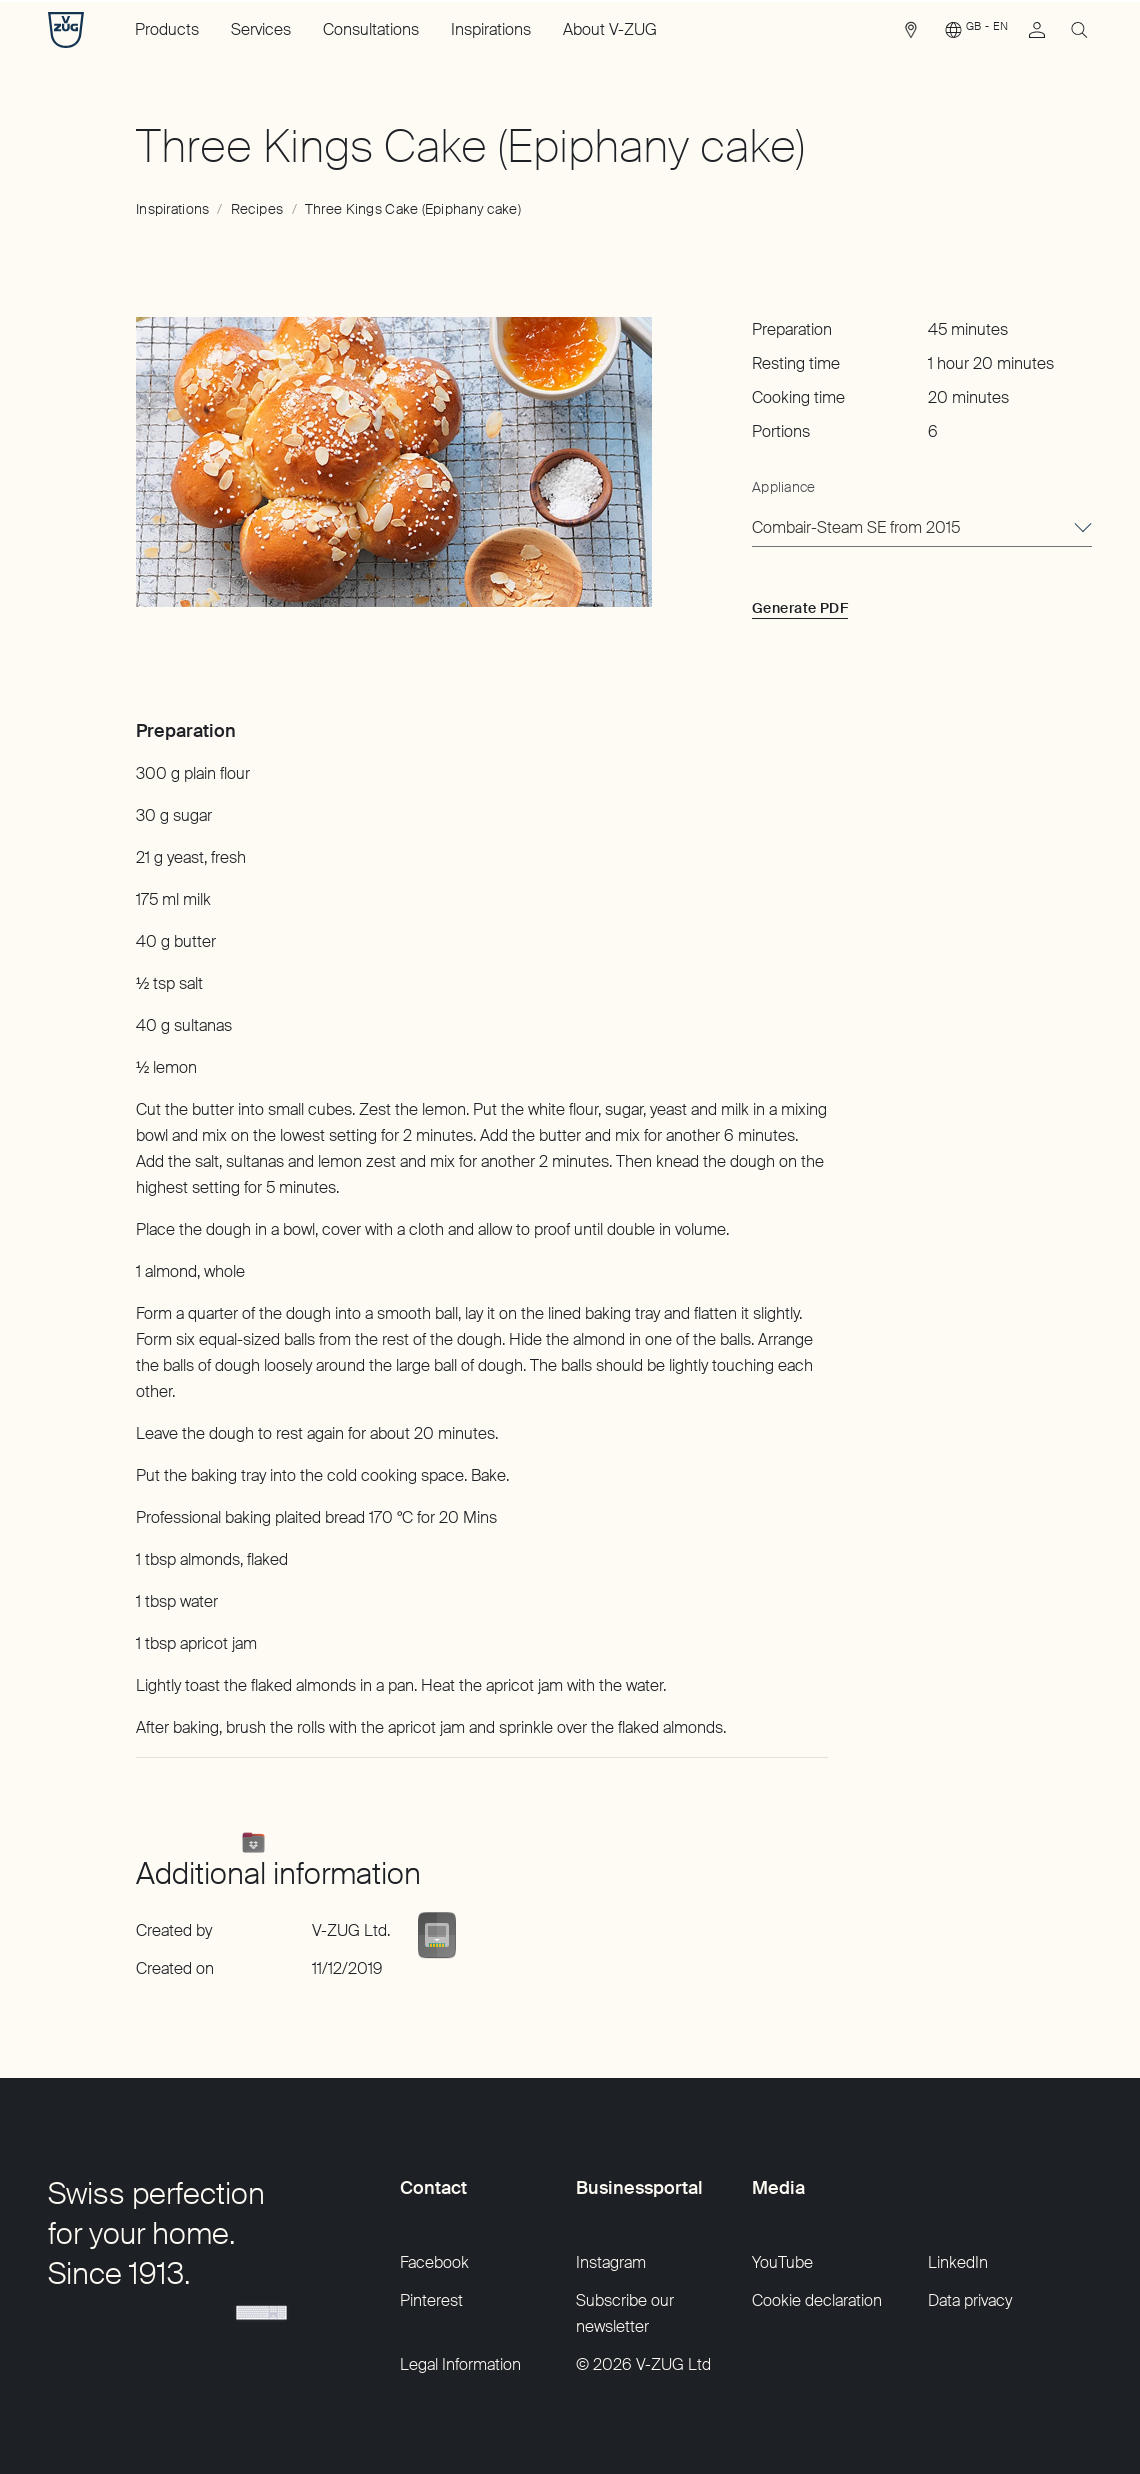 The image size is (1140, 2474). Describe the element at coordinates (261, 2312) in the screenshot. I see `connect a bluetooth keyboard` at that location.